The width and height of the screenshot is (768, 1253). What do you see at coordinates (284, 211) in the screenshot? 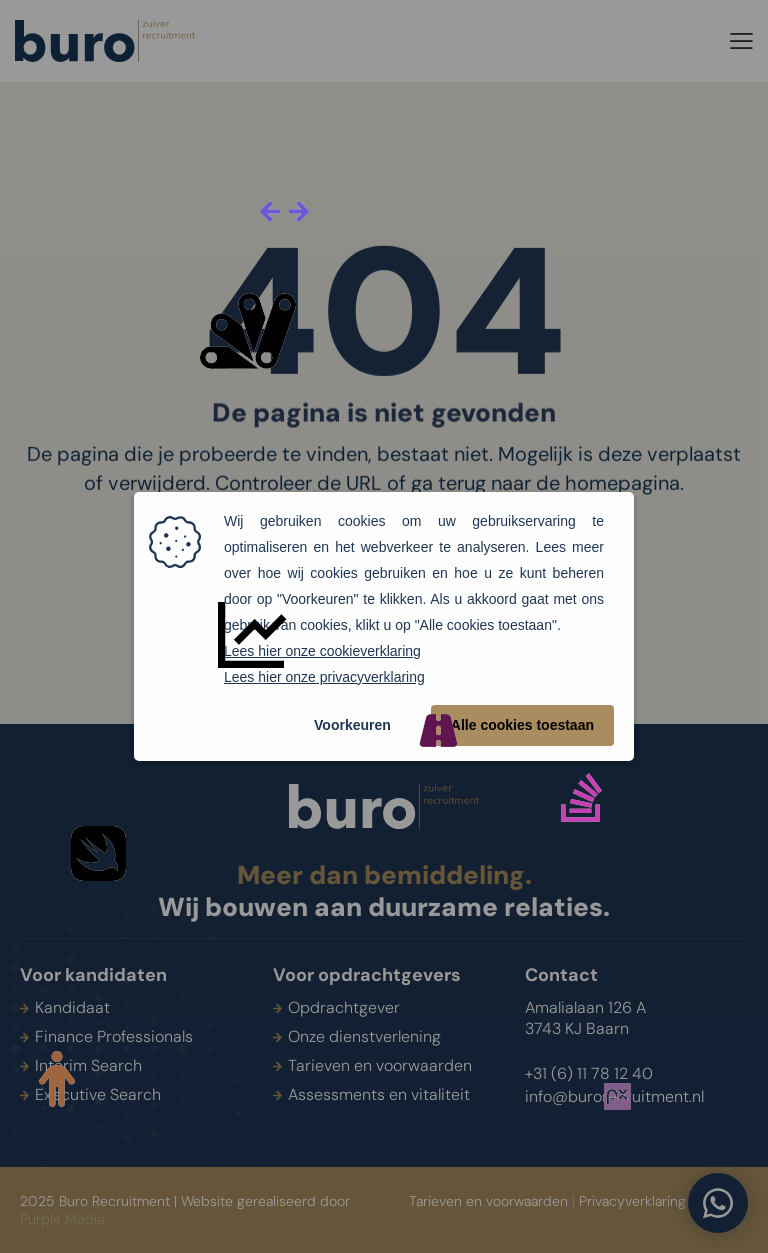
I see `expand content horizontally` at bounding box center [284, 211].